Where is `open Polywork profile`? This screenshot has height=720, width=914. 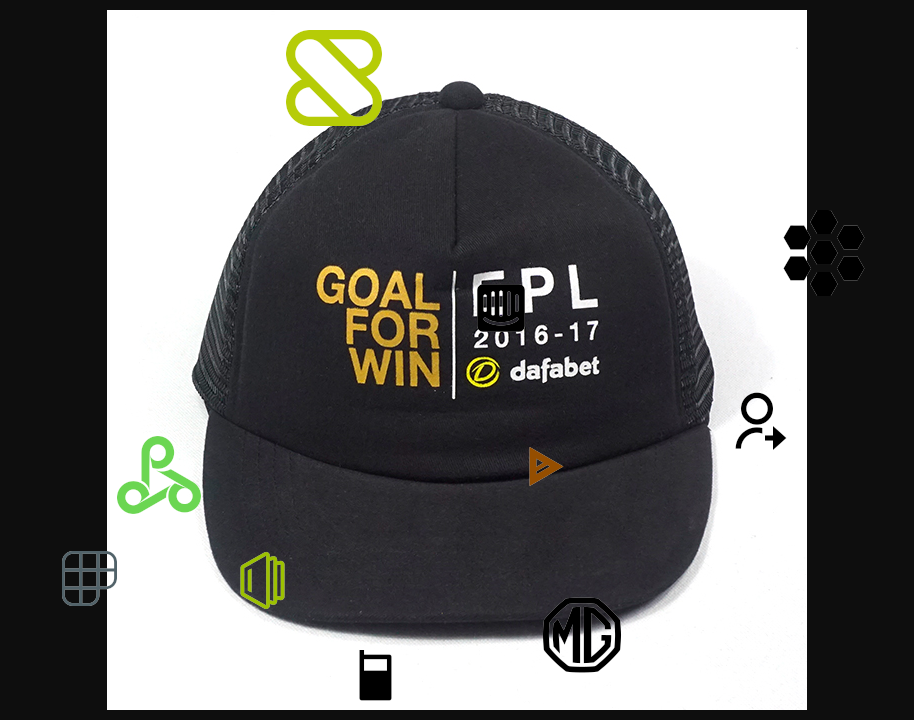
open Polywork profile is located at coordinates (89, 578).